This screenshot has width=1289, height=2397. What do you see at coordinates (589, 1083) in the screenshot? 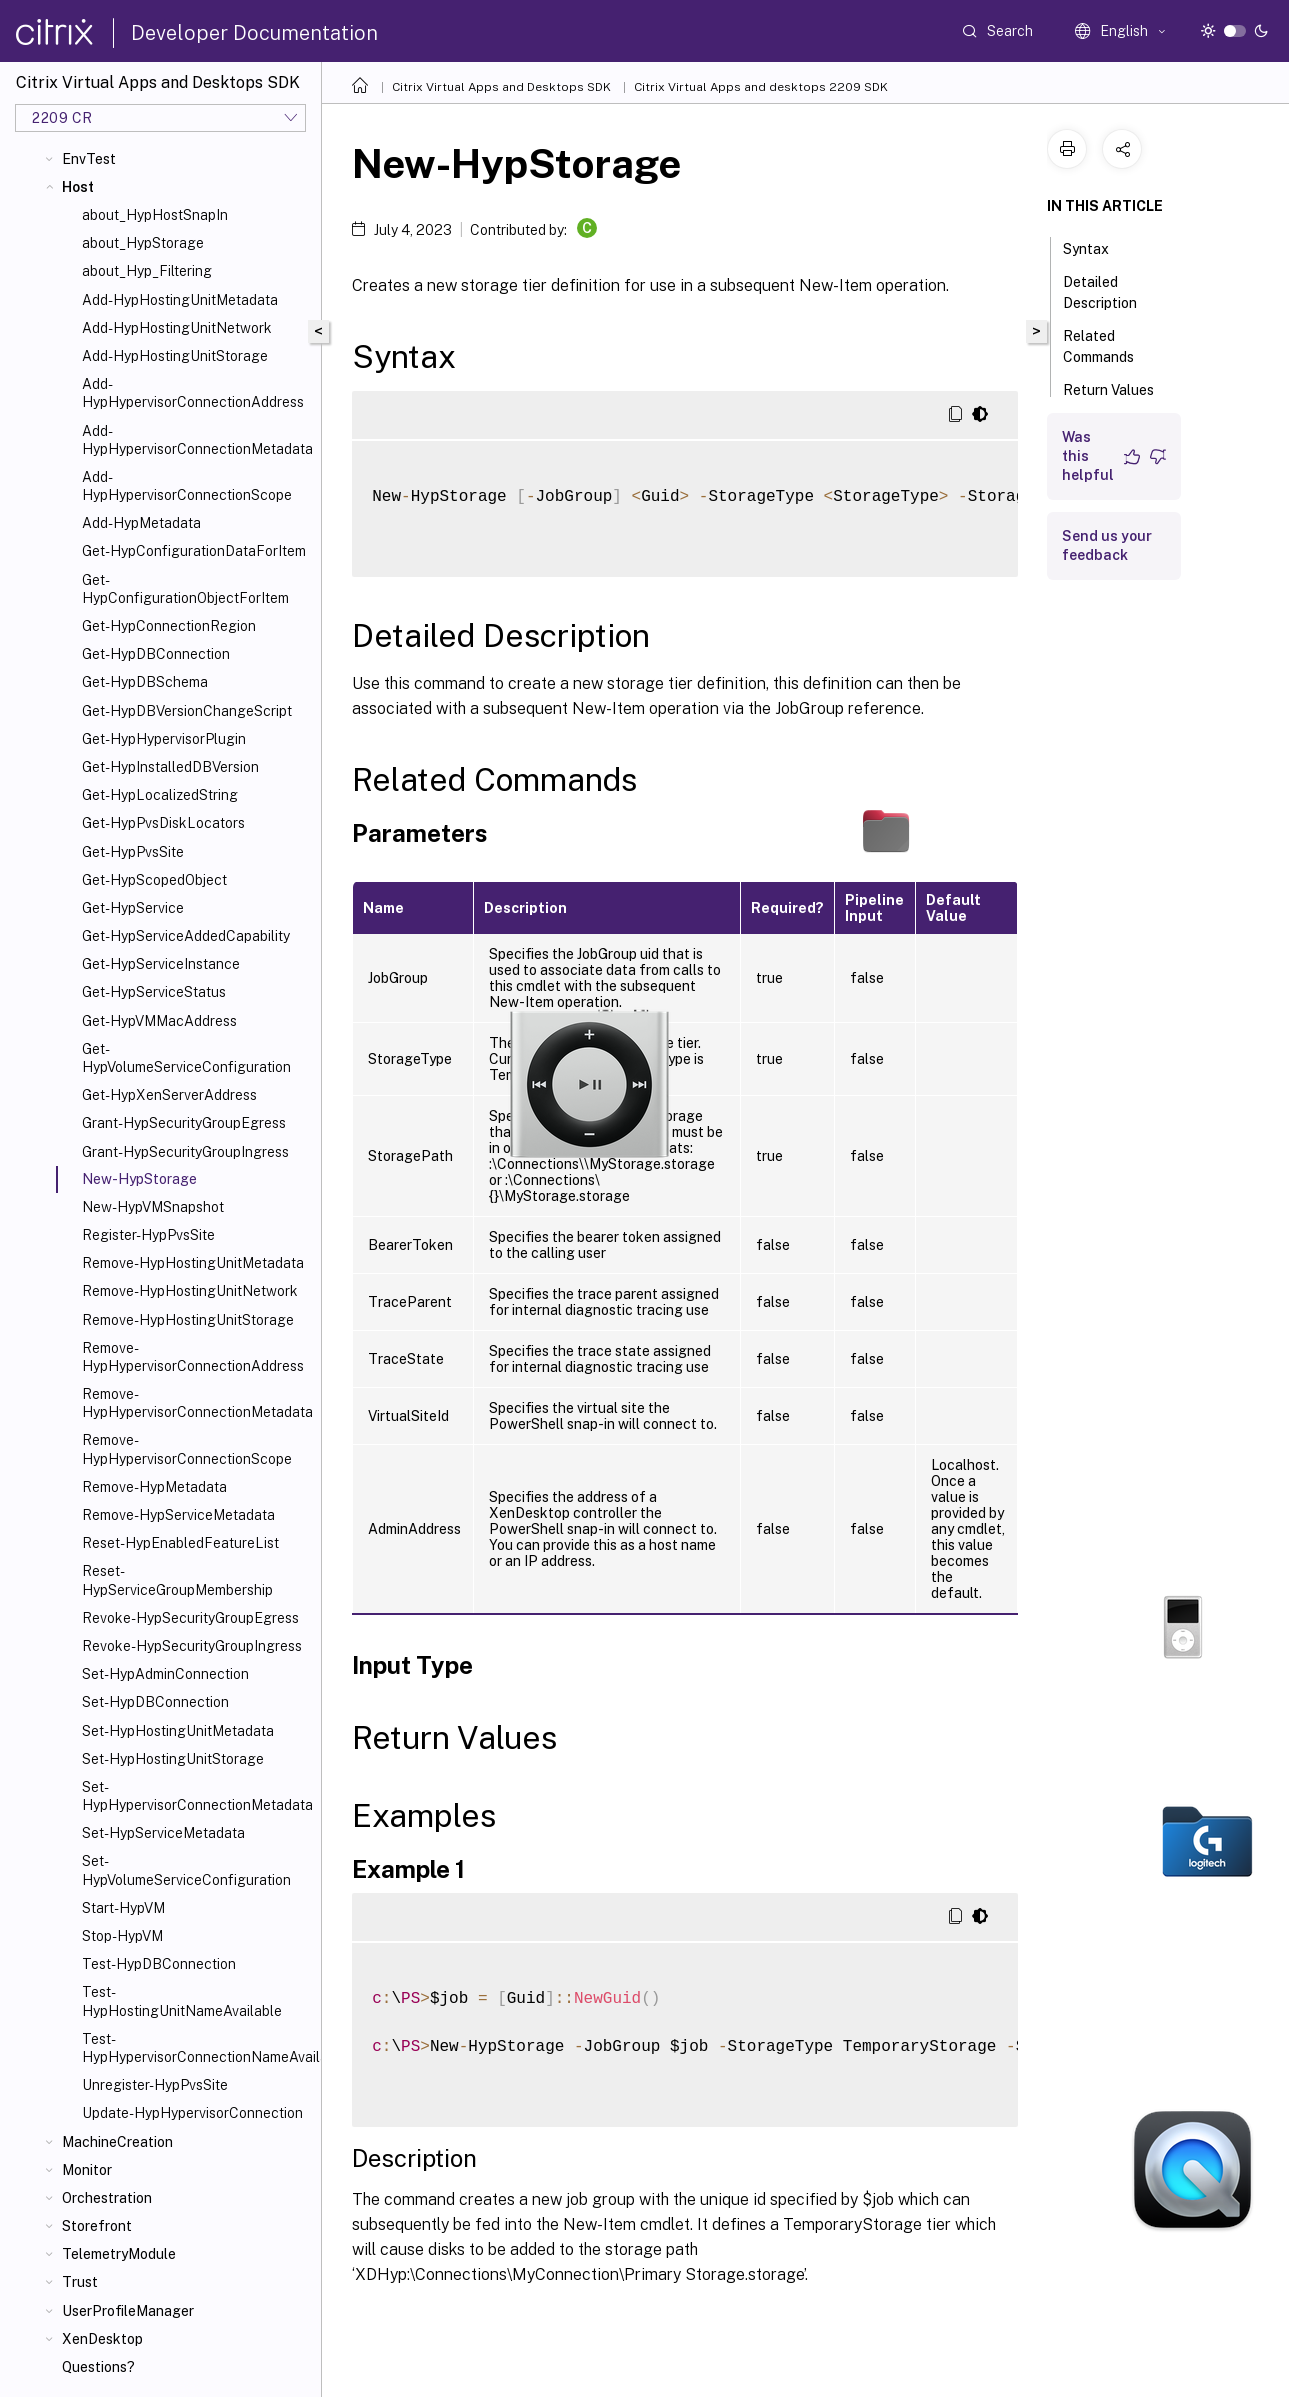
I see `iPod shuffle device icon` at bounding box center [589, 1083].